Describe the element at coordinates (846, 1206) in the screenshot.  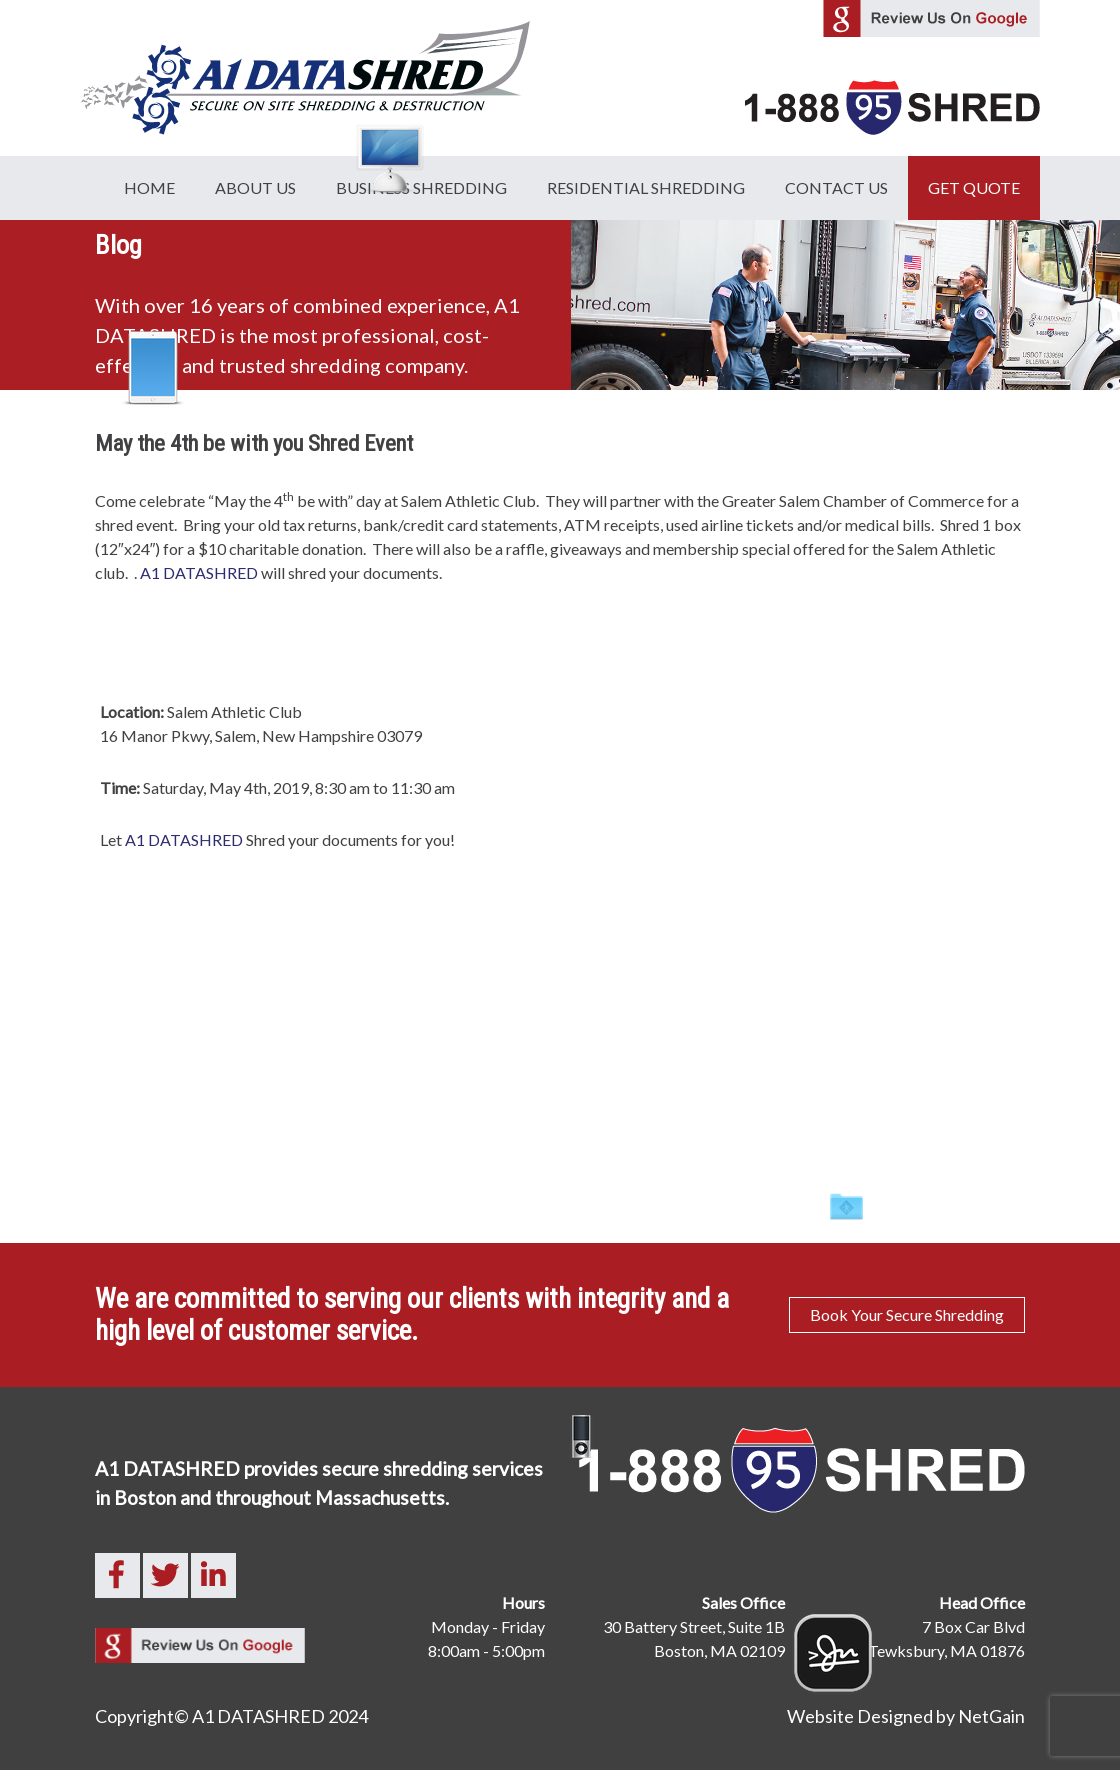
I see `access the public folder for shared files` at that location.